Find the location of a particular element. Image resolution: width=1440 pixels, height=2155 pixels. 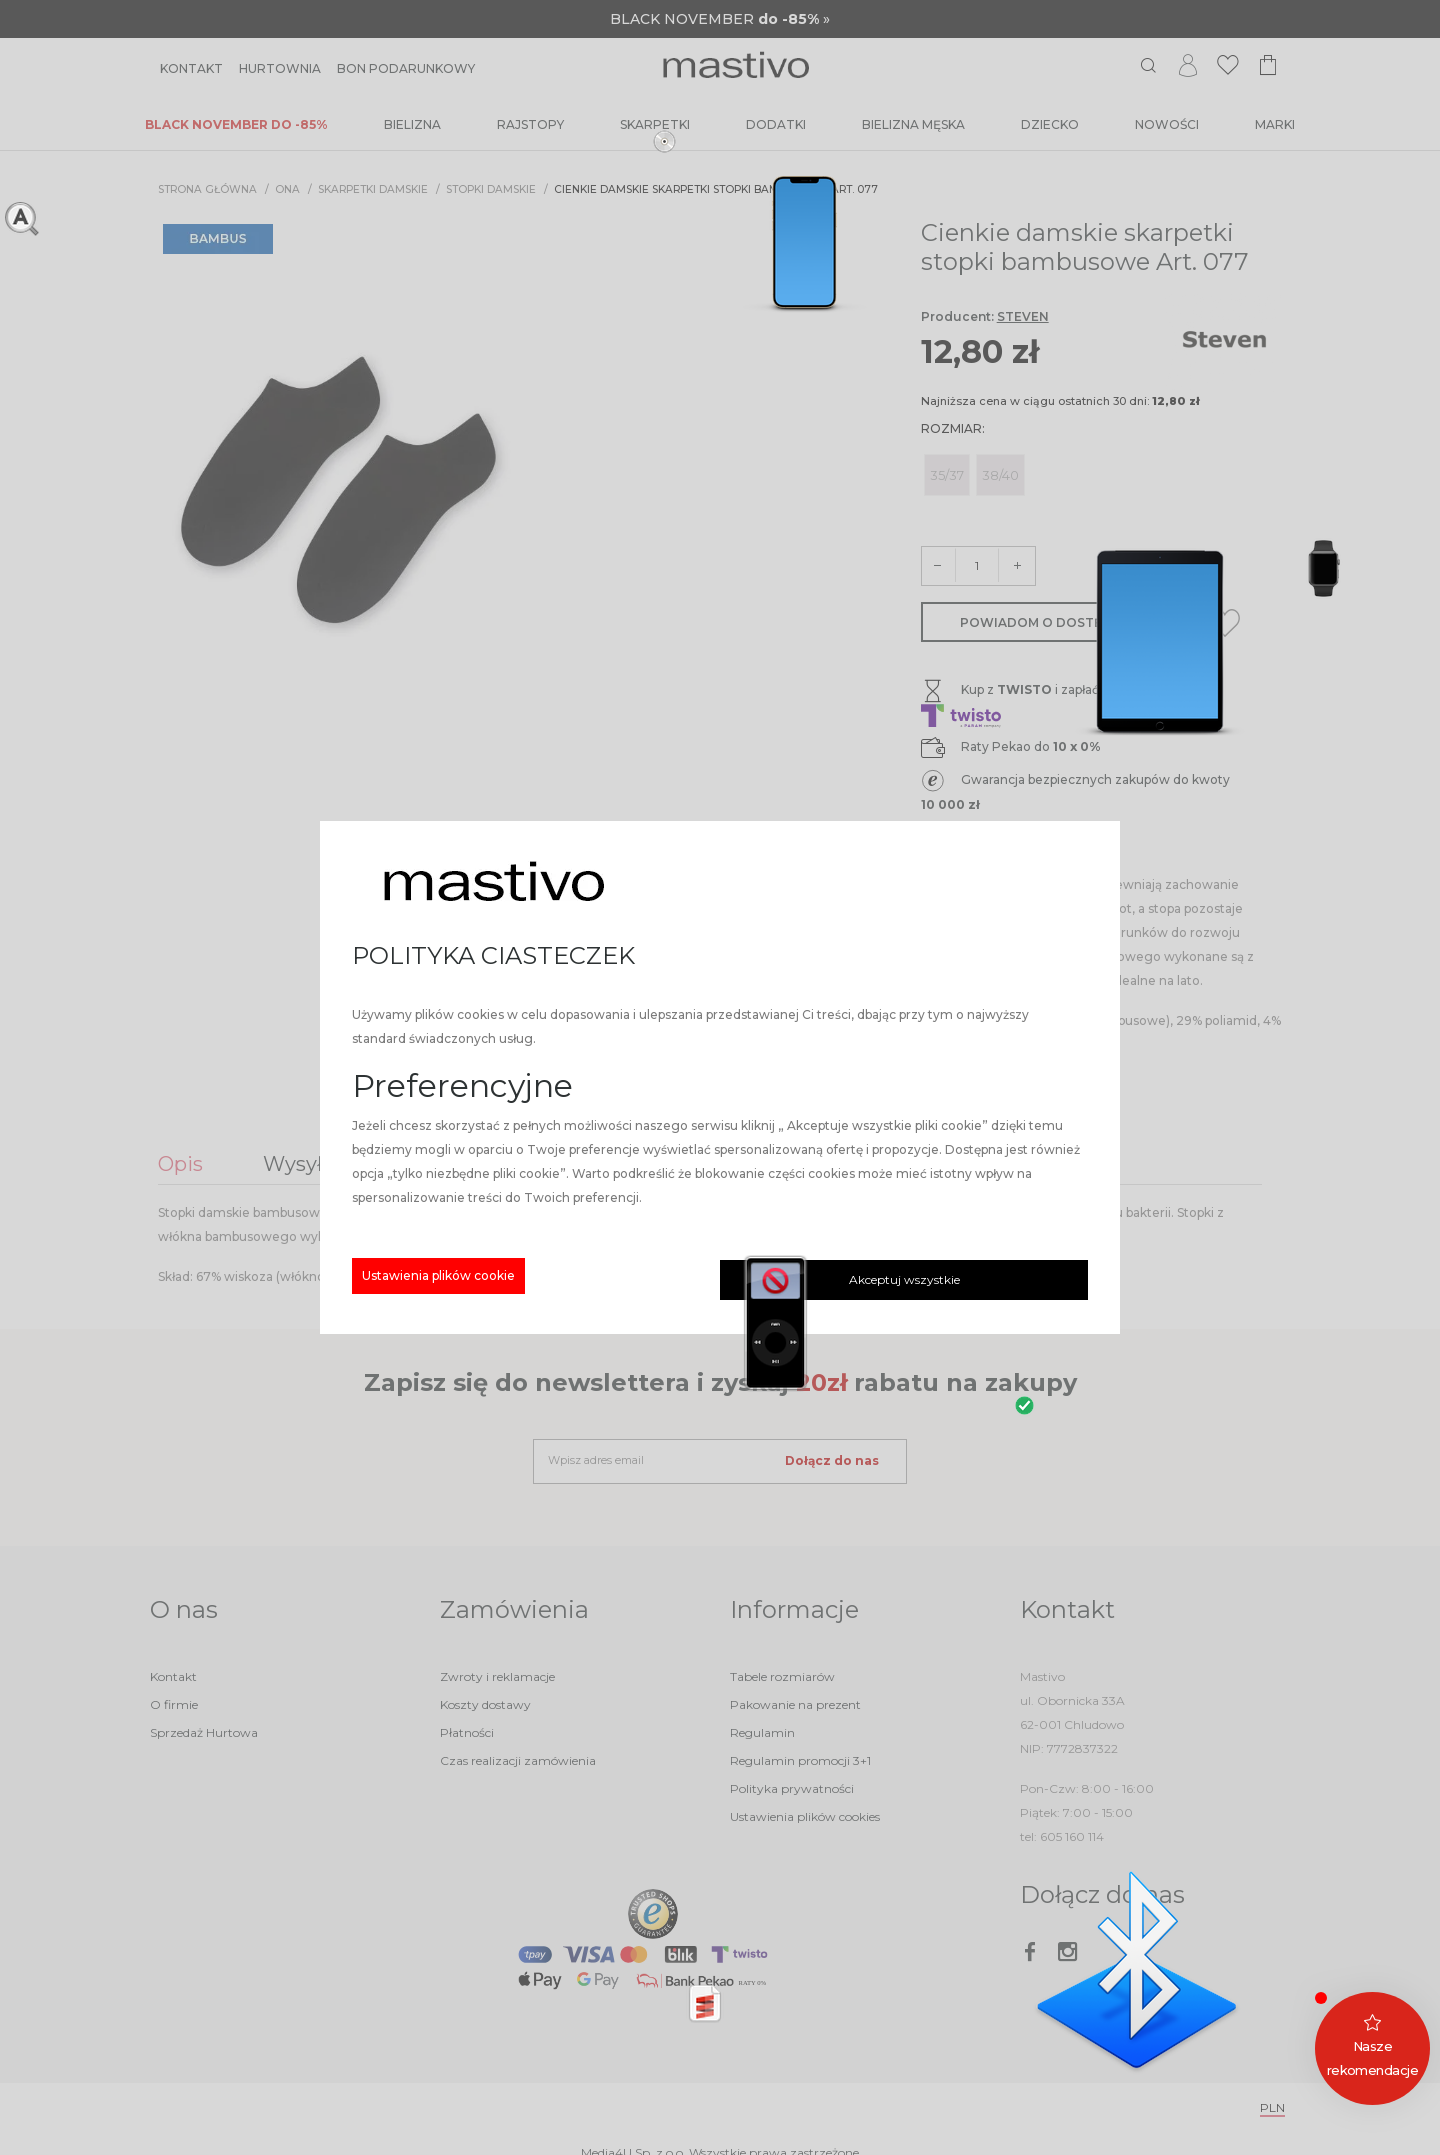

indicates a scala source code file is located at coordinates (705, 2003).